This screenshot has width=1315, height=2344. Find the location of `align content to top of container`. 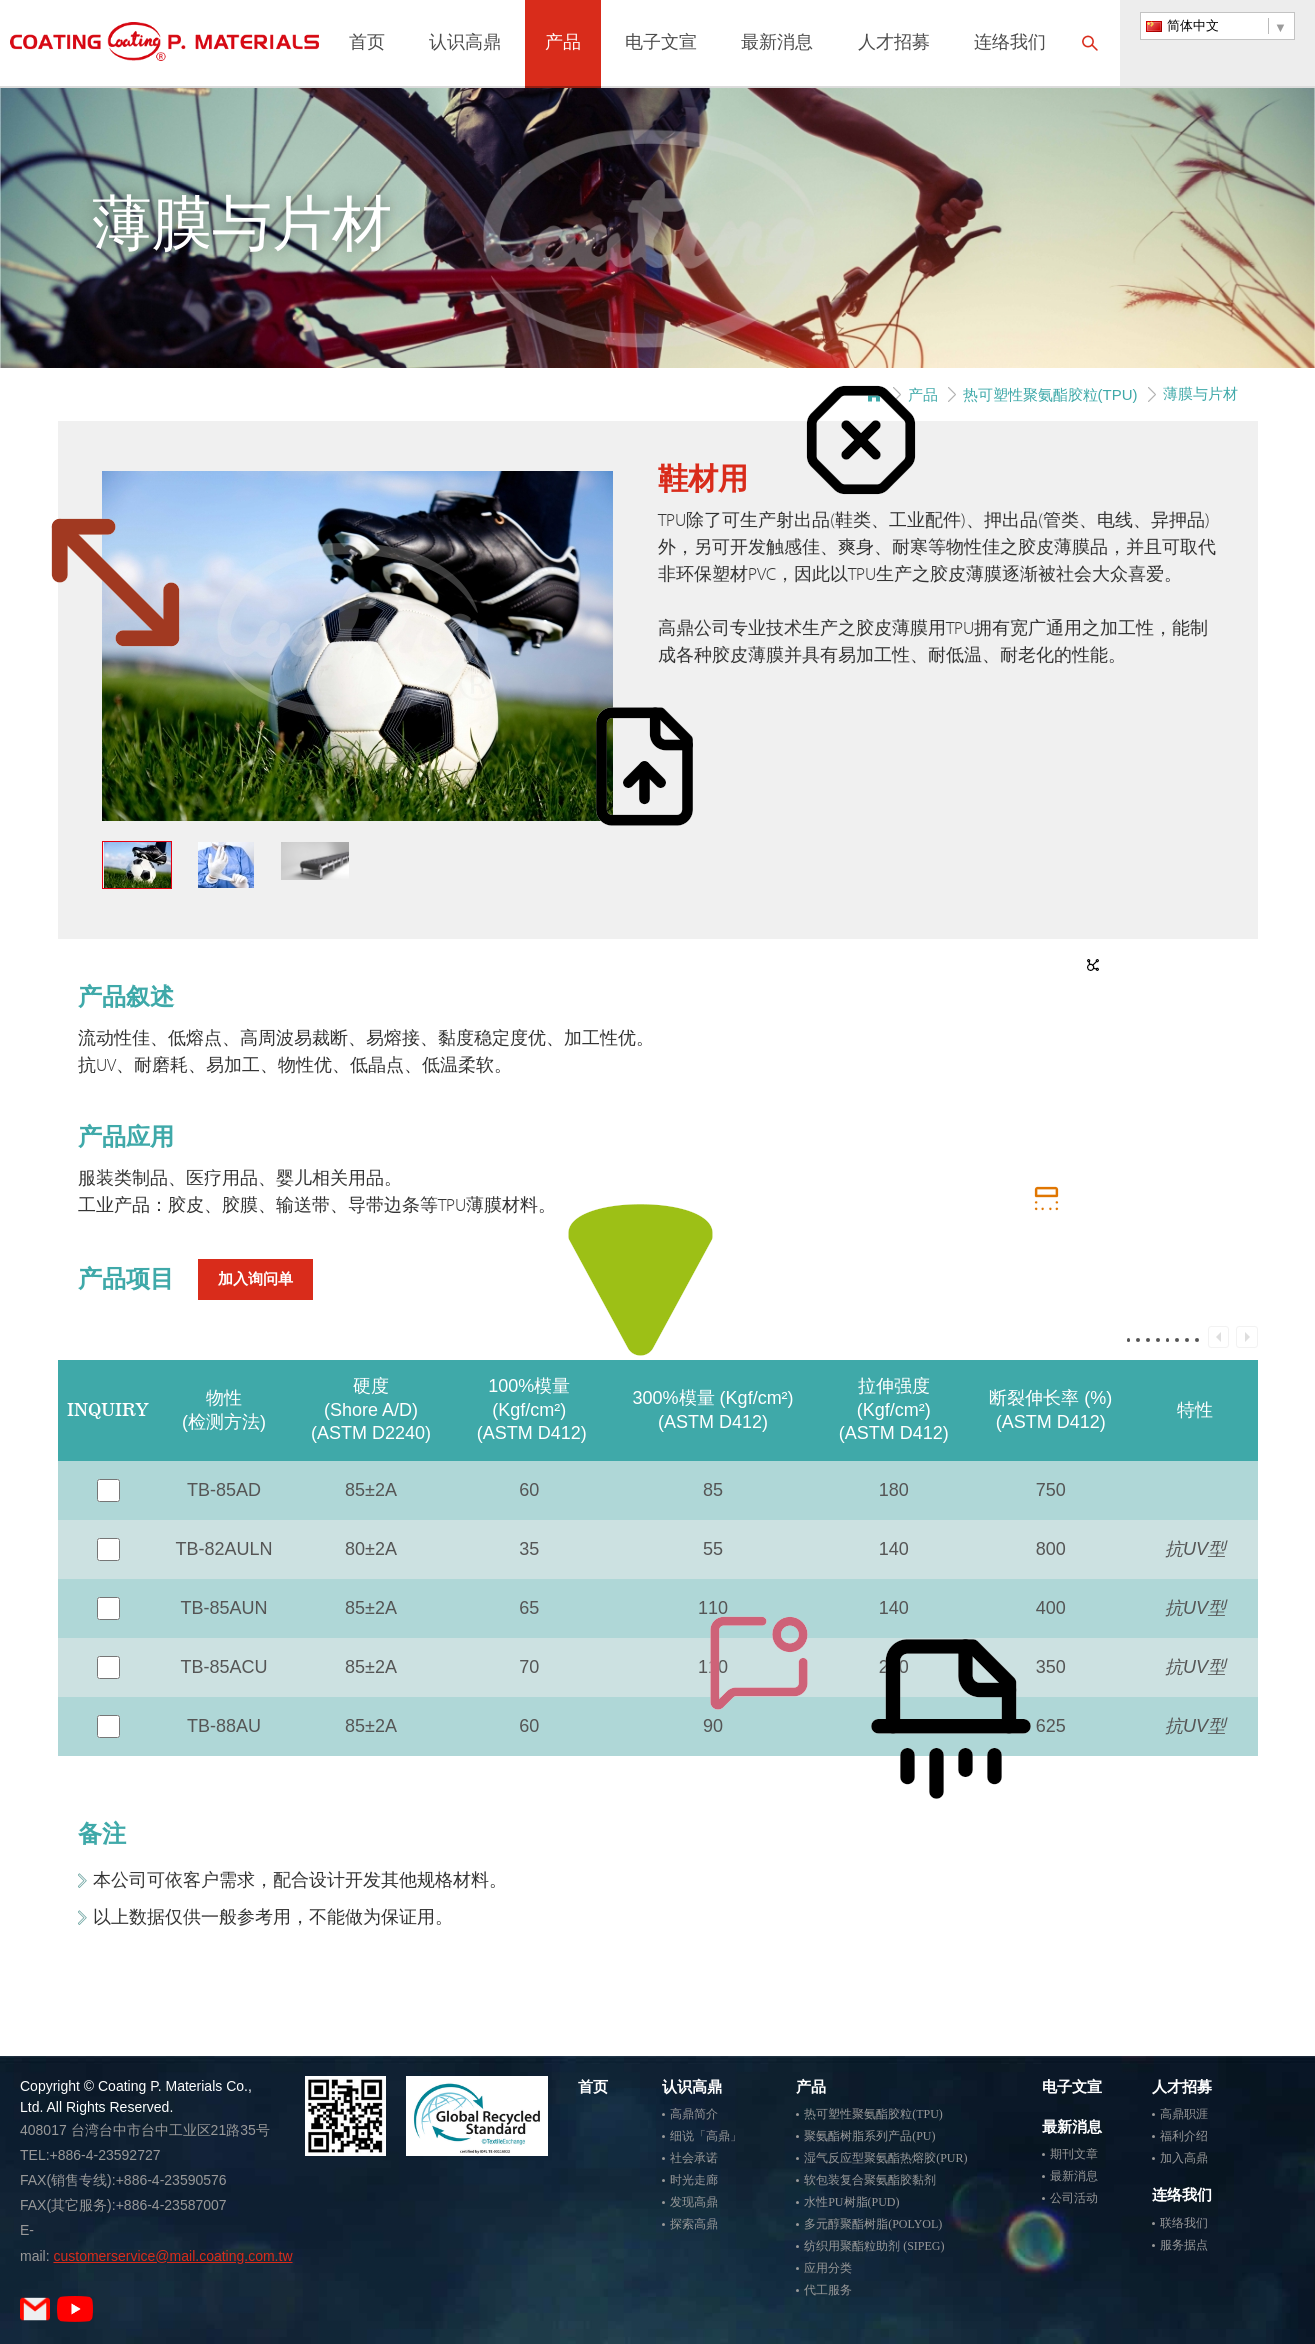

align content to top of container is located at coordinates (1046, 1198).